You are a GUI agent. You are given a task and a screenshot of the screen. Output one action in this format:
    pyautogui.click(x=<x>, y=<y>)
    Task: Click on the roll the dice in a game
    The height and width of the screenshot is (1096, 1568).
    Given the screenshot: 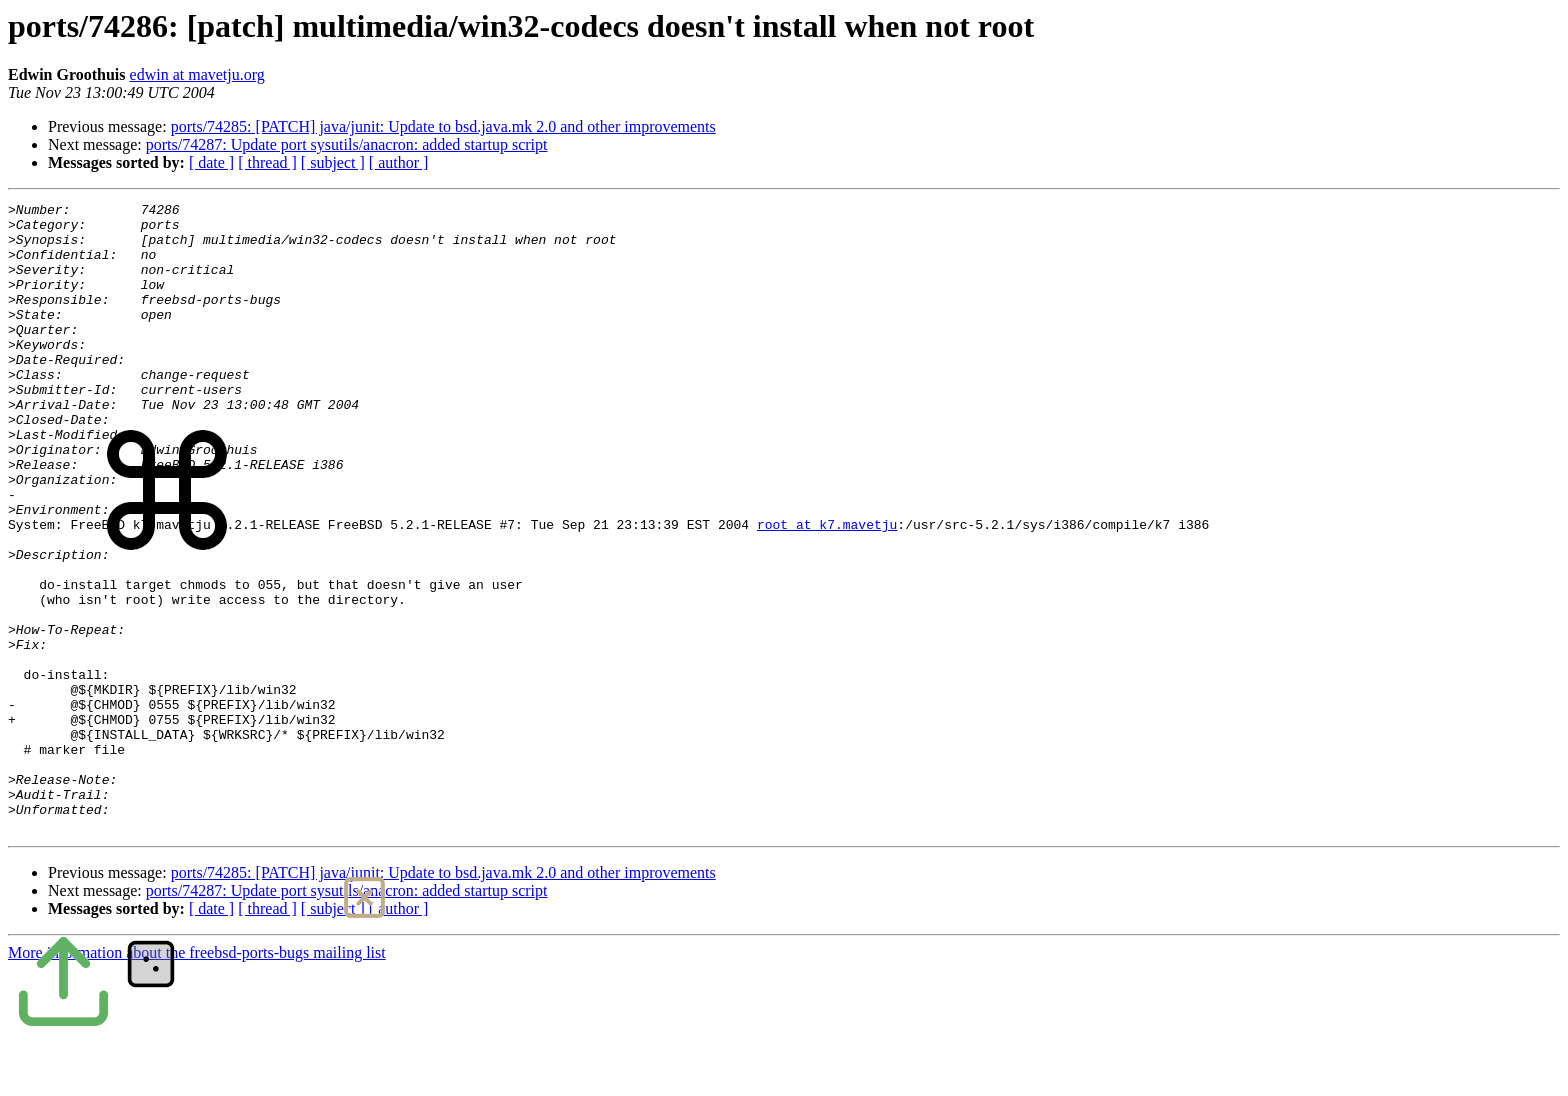 What is the action you would take?
    pyautogui.click(x=151, y=964)
    